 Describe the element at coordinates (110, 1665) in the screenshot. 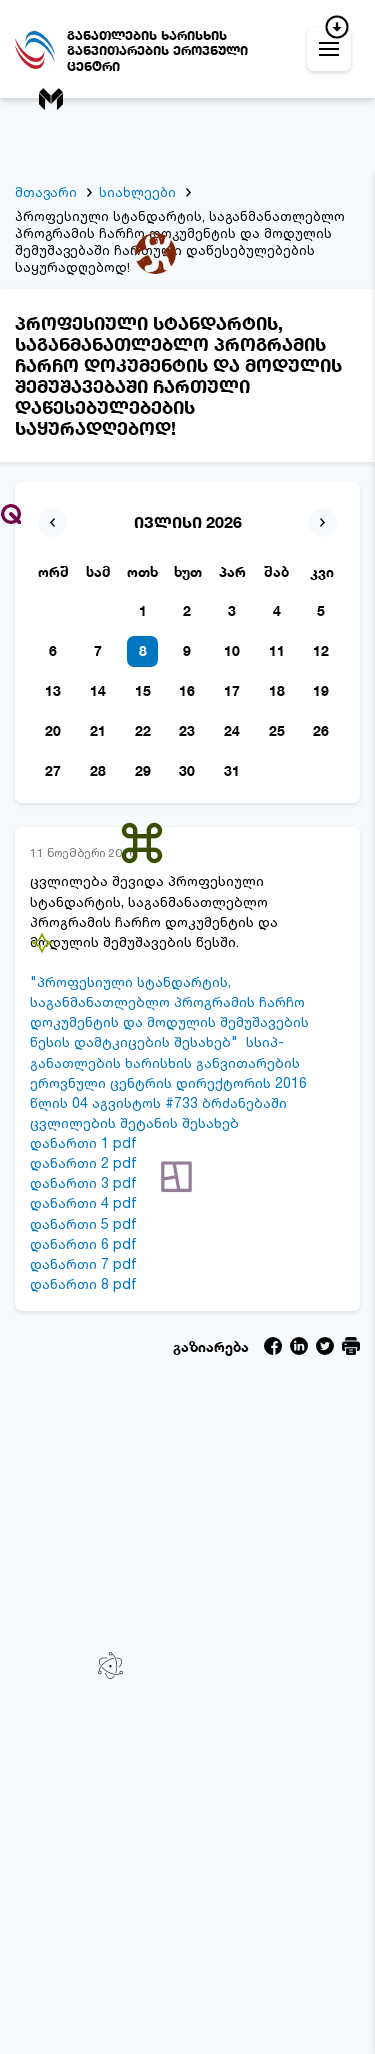

I see `electron framework logo` at that location.